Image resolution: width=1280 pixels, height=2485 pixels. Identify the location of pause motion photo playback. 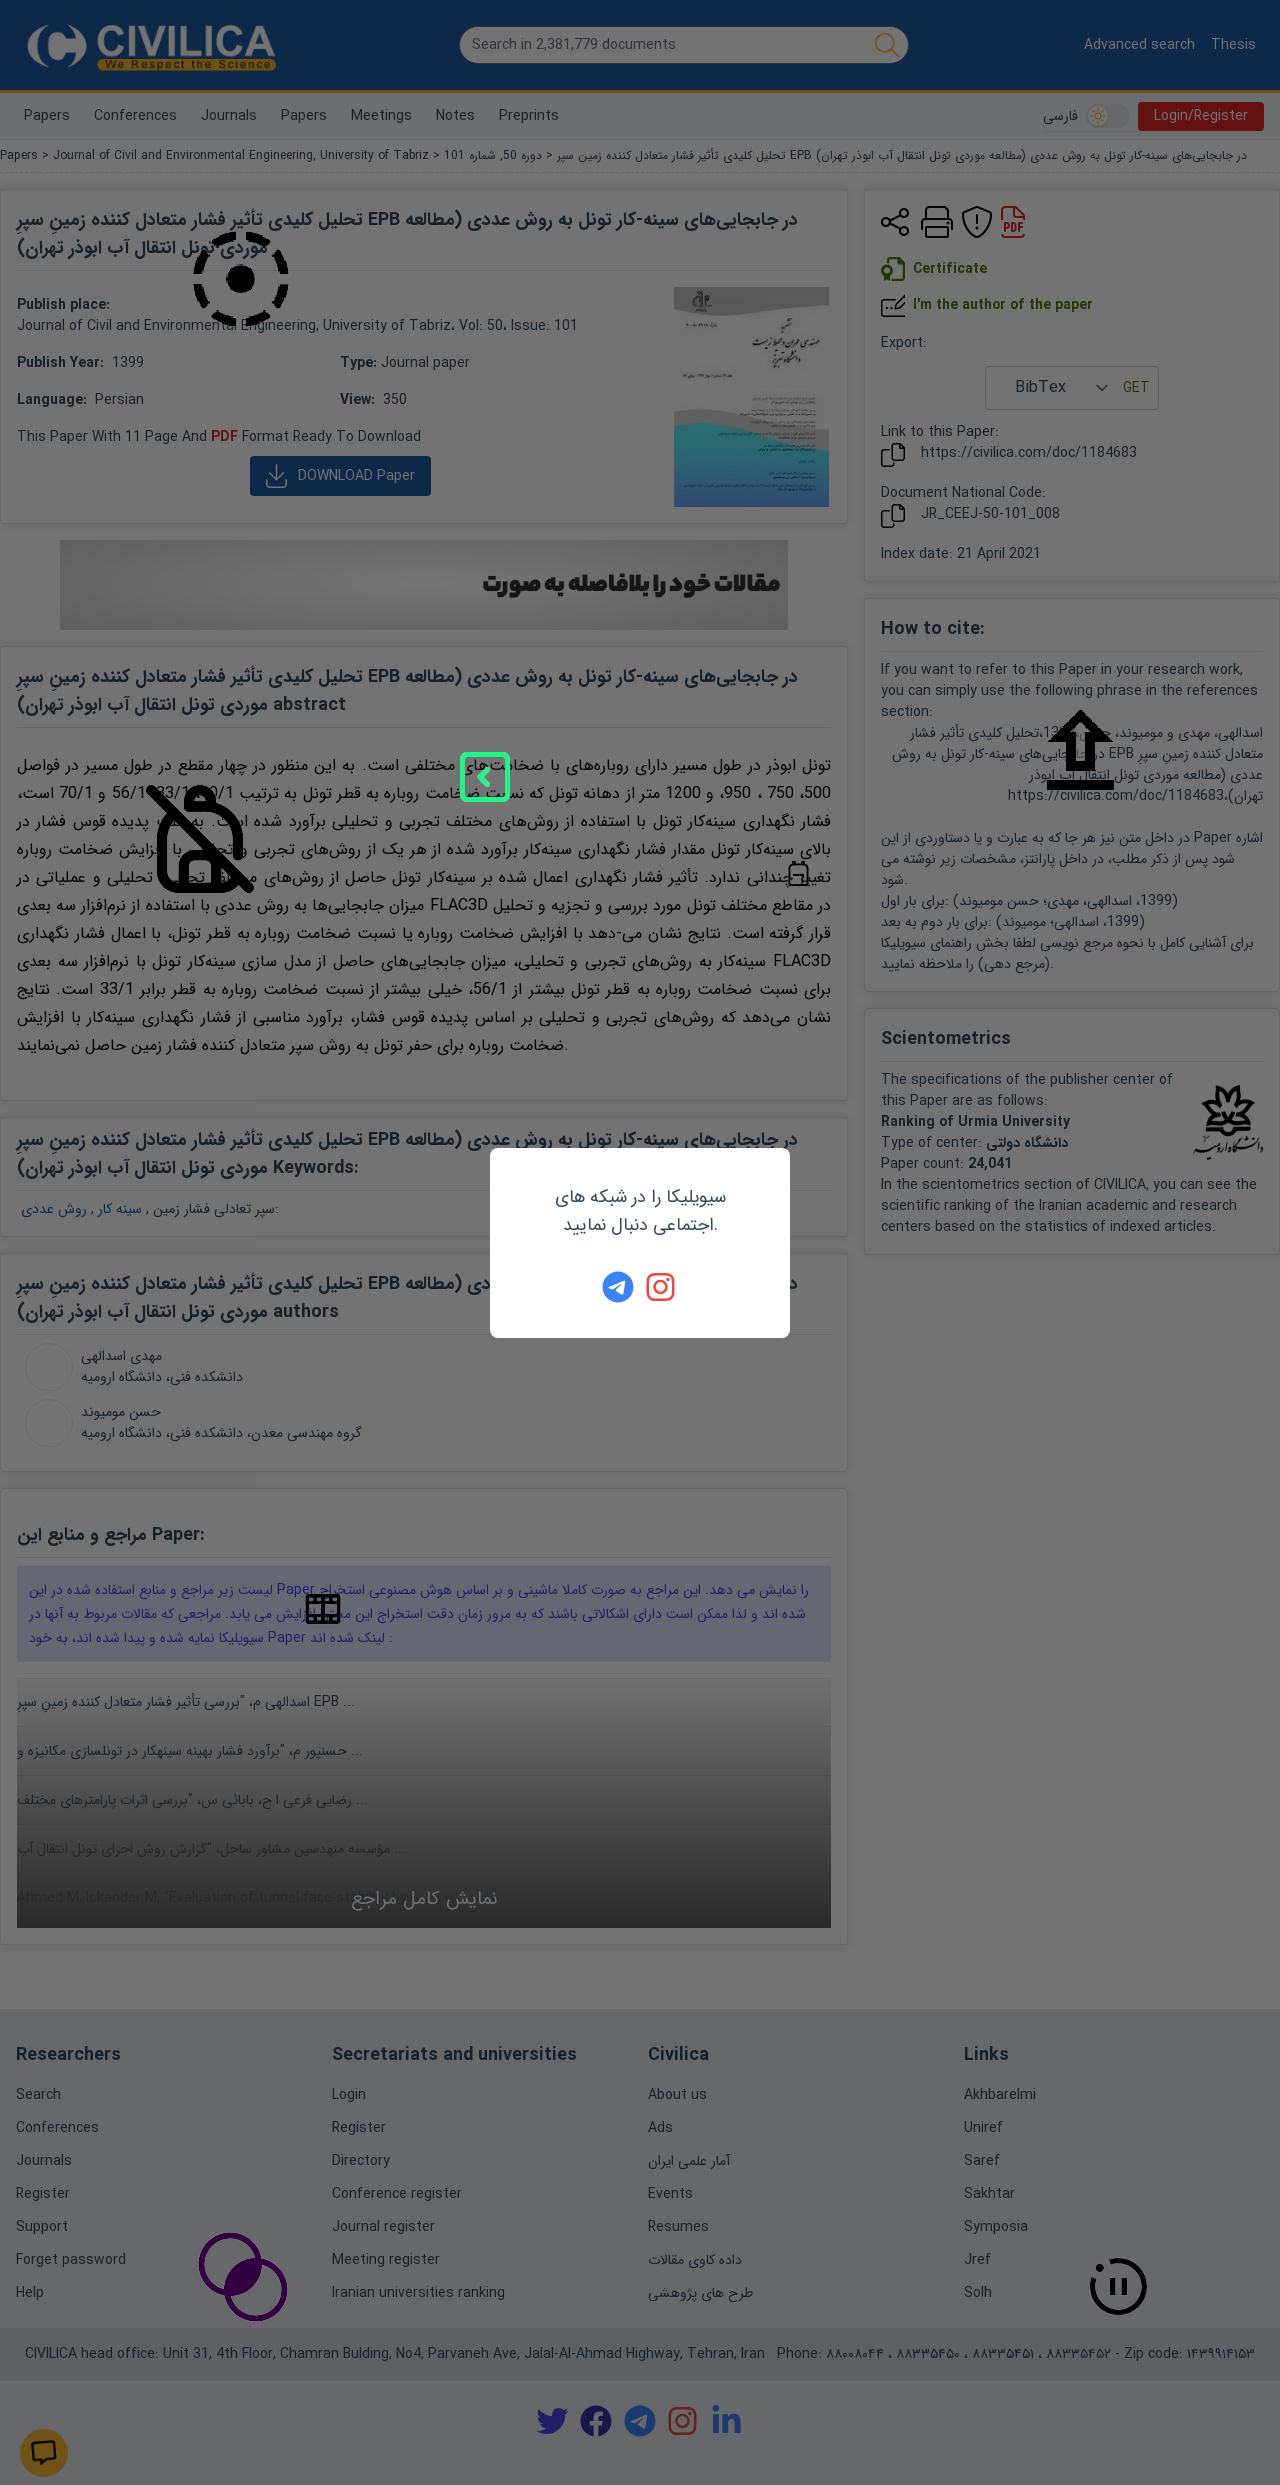
(1118, 2286).